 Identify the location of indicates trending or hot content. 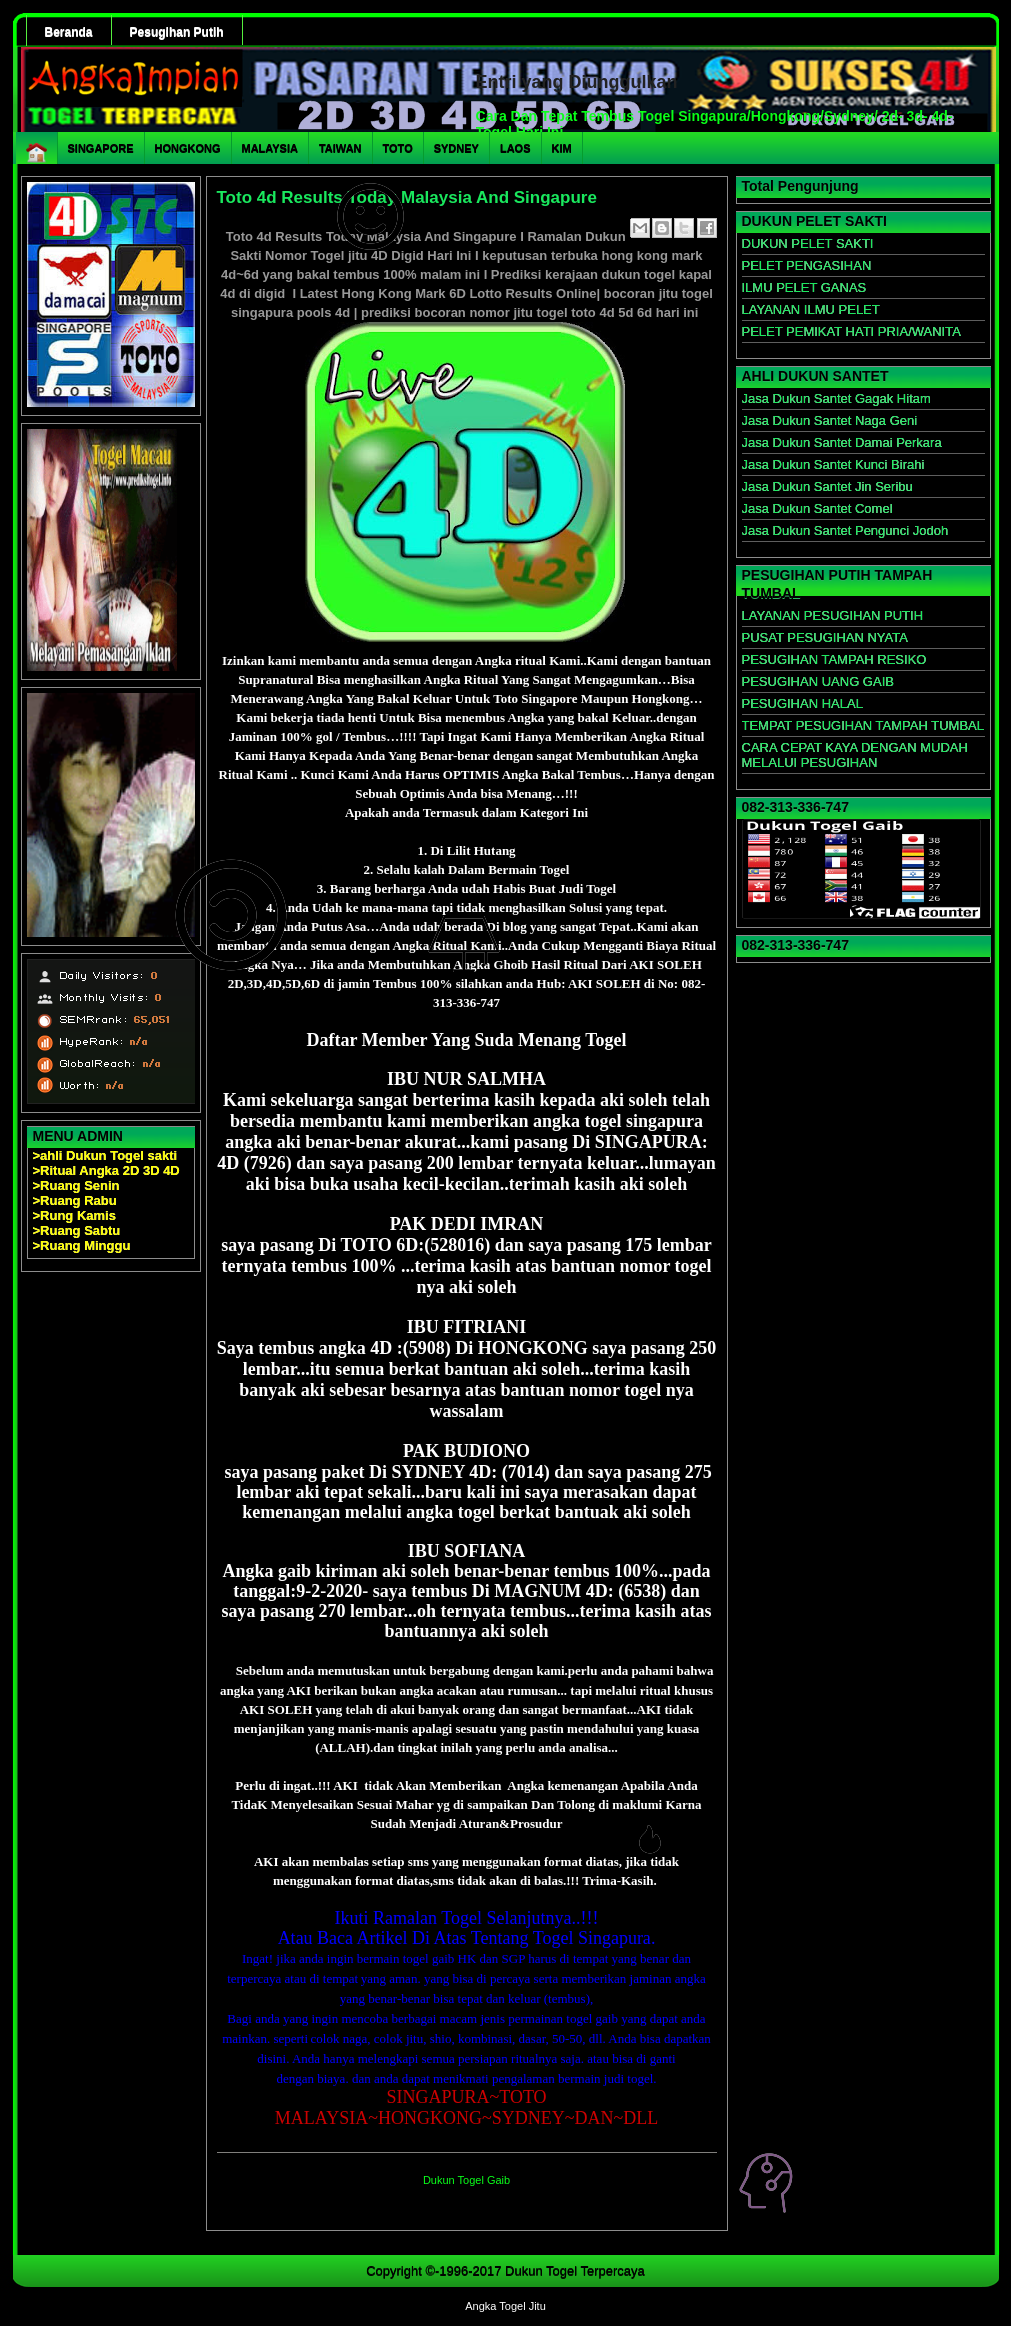
(650, 1840).